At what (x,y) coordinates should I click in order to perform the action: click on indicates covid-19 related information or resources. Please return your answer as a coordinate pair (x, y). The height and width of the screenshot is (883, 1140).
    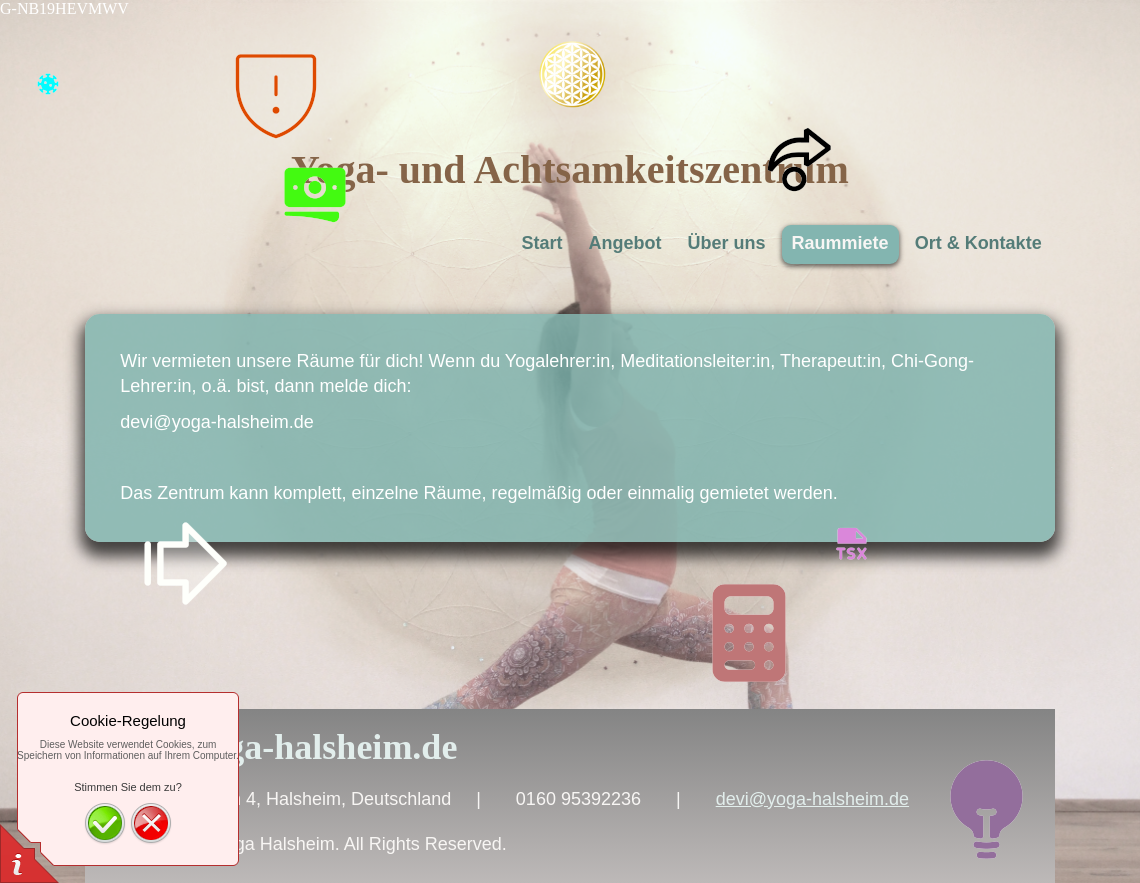
    Looking at the image, I should click on (48, 84).